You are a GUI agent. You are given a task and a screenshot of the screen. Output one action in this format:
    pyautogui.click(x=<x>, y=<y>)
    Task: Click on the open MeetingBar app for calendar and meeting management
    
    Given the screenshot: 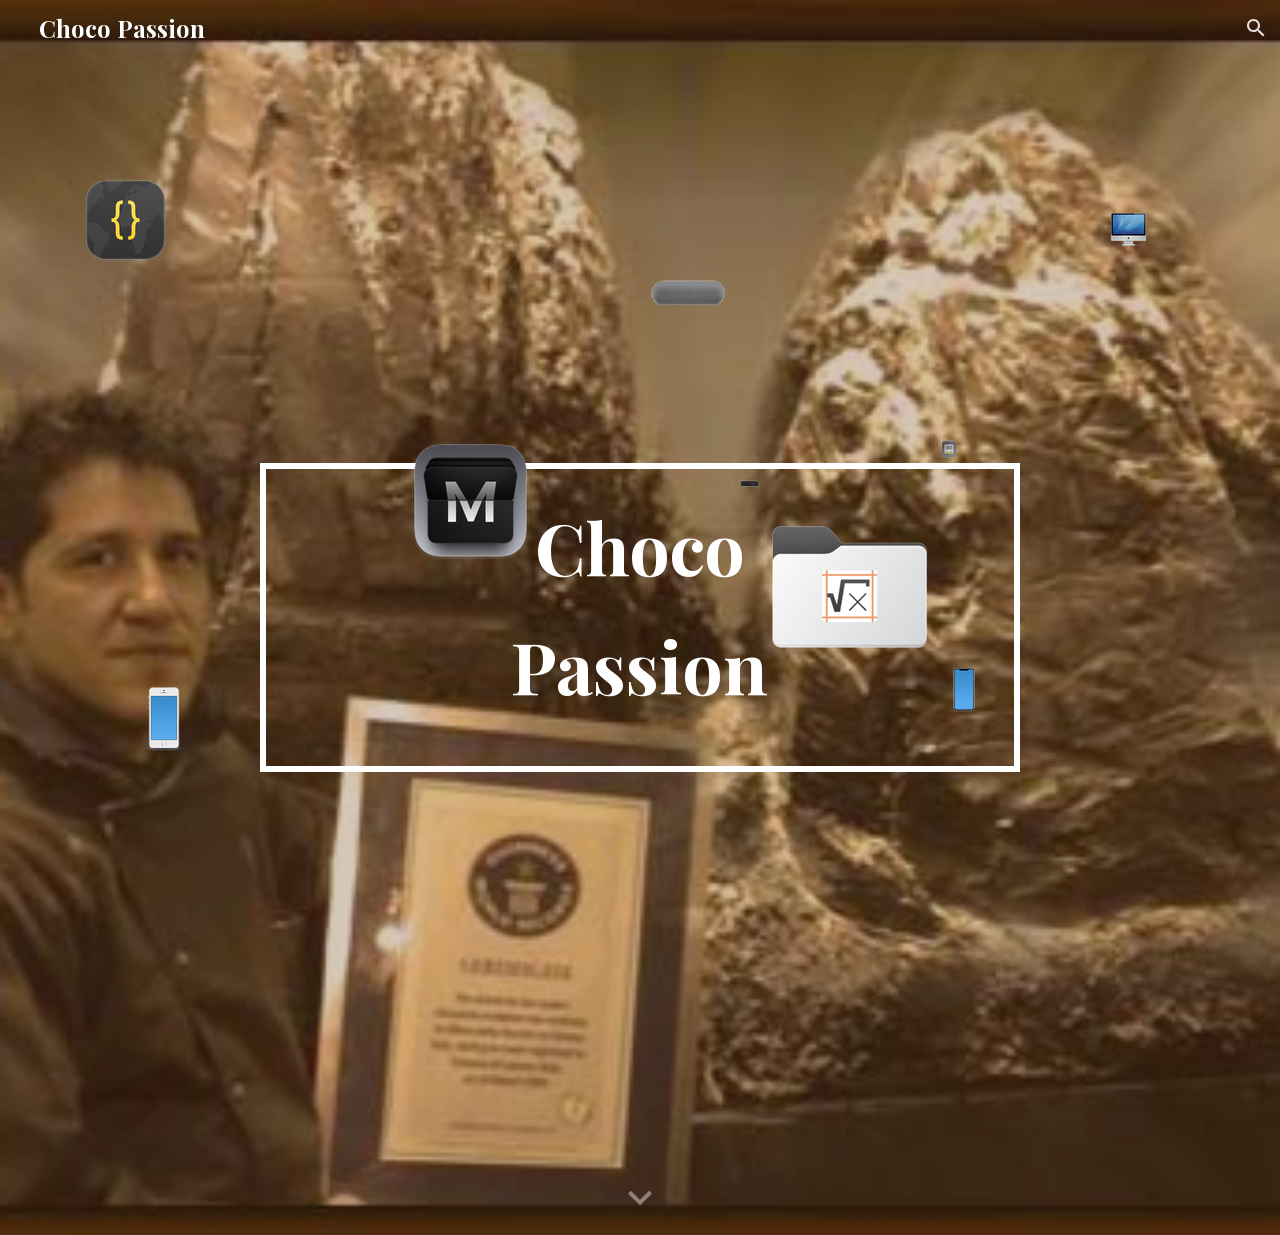 What is the action you would take?
    pyautogui.click(x=470, y=500)
    